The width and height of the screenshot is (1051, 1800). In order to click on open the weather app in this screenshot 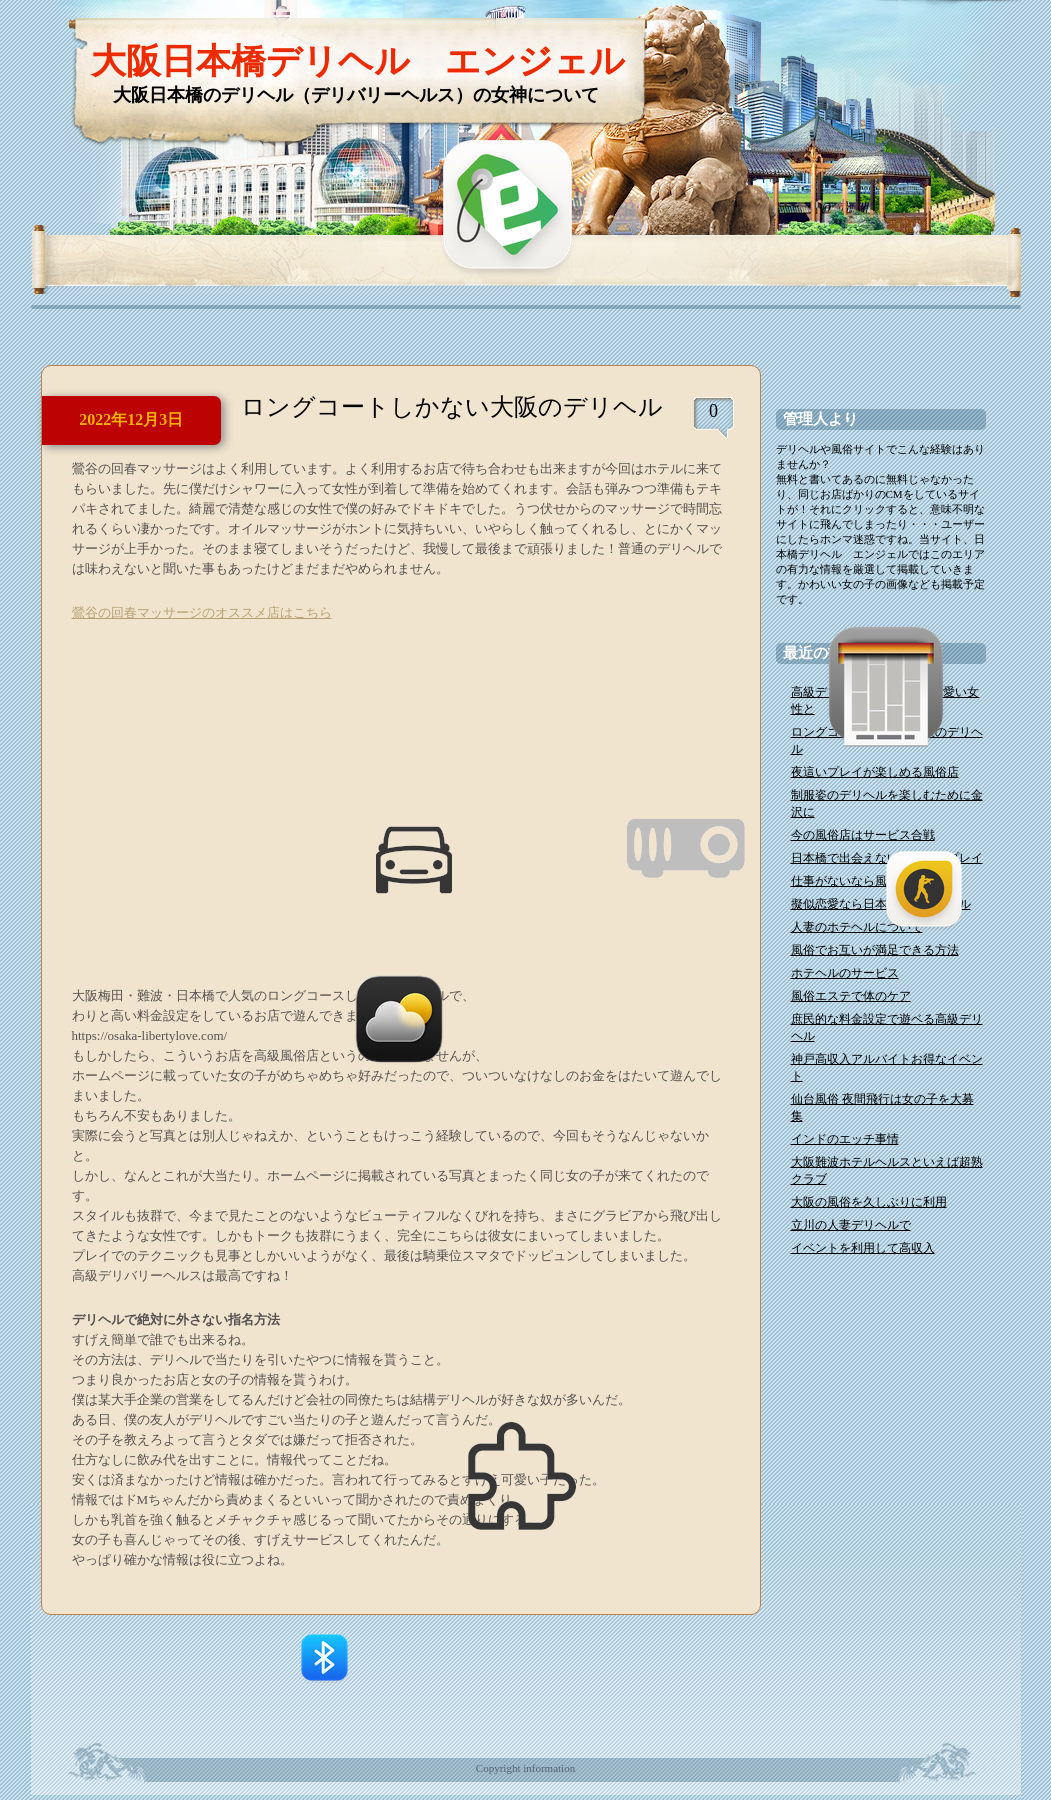, I will do `click(399, 1019)`.